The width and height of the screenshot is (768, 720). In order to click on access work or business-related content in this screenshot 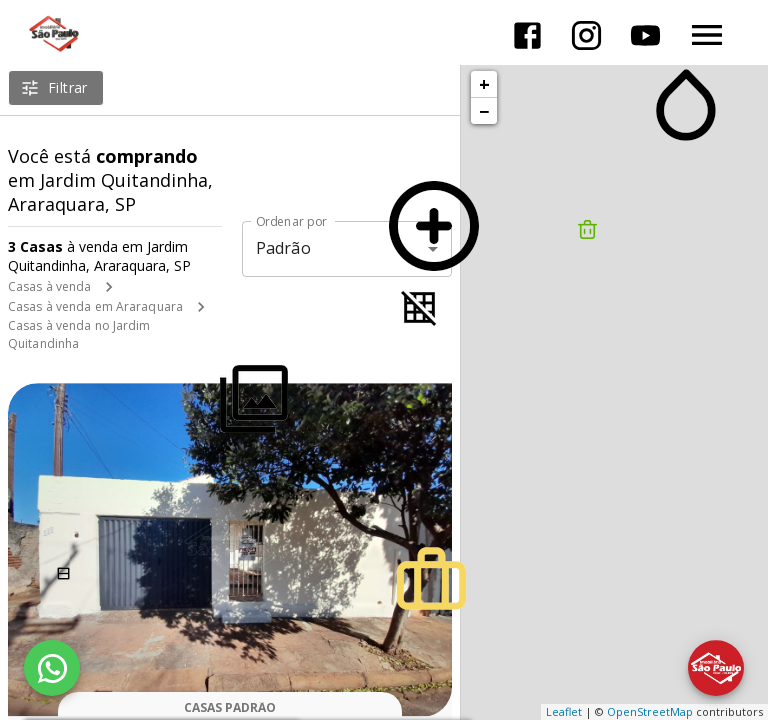, I will do `click(431, 578)`.